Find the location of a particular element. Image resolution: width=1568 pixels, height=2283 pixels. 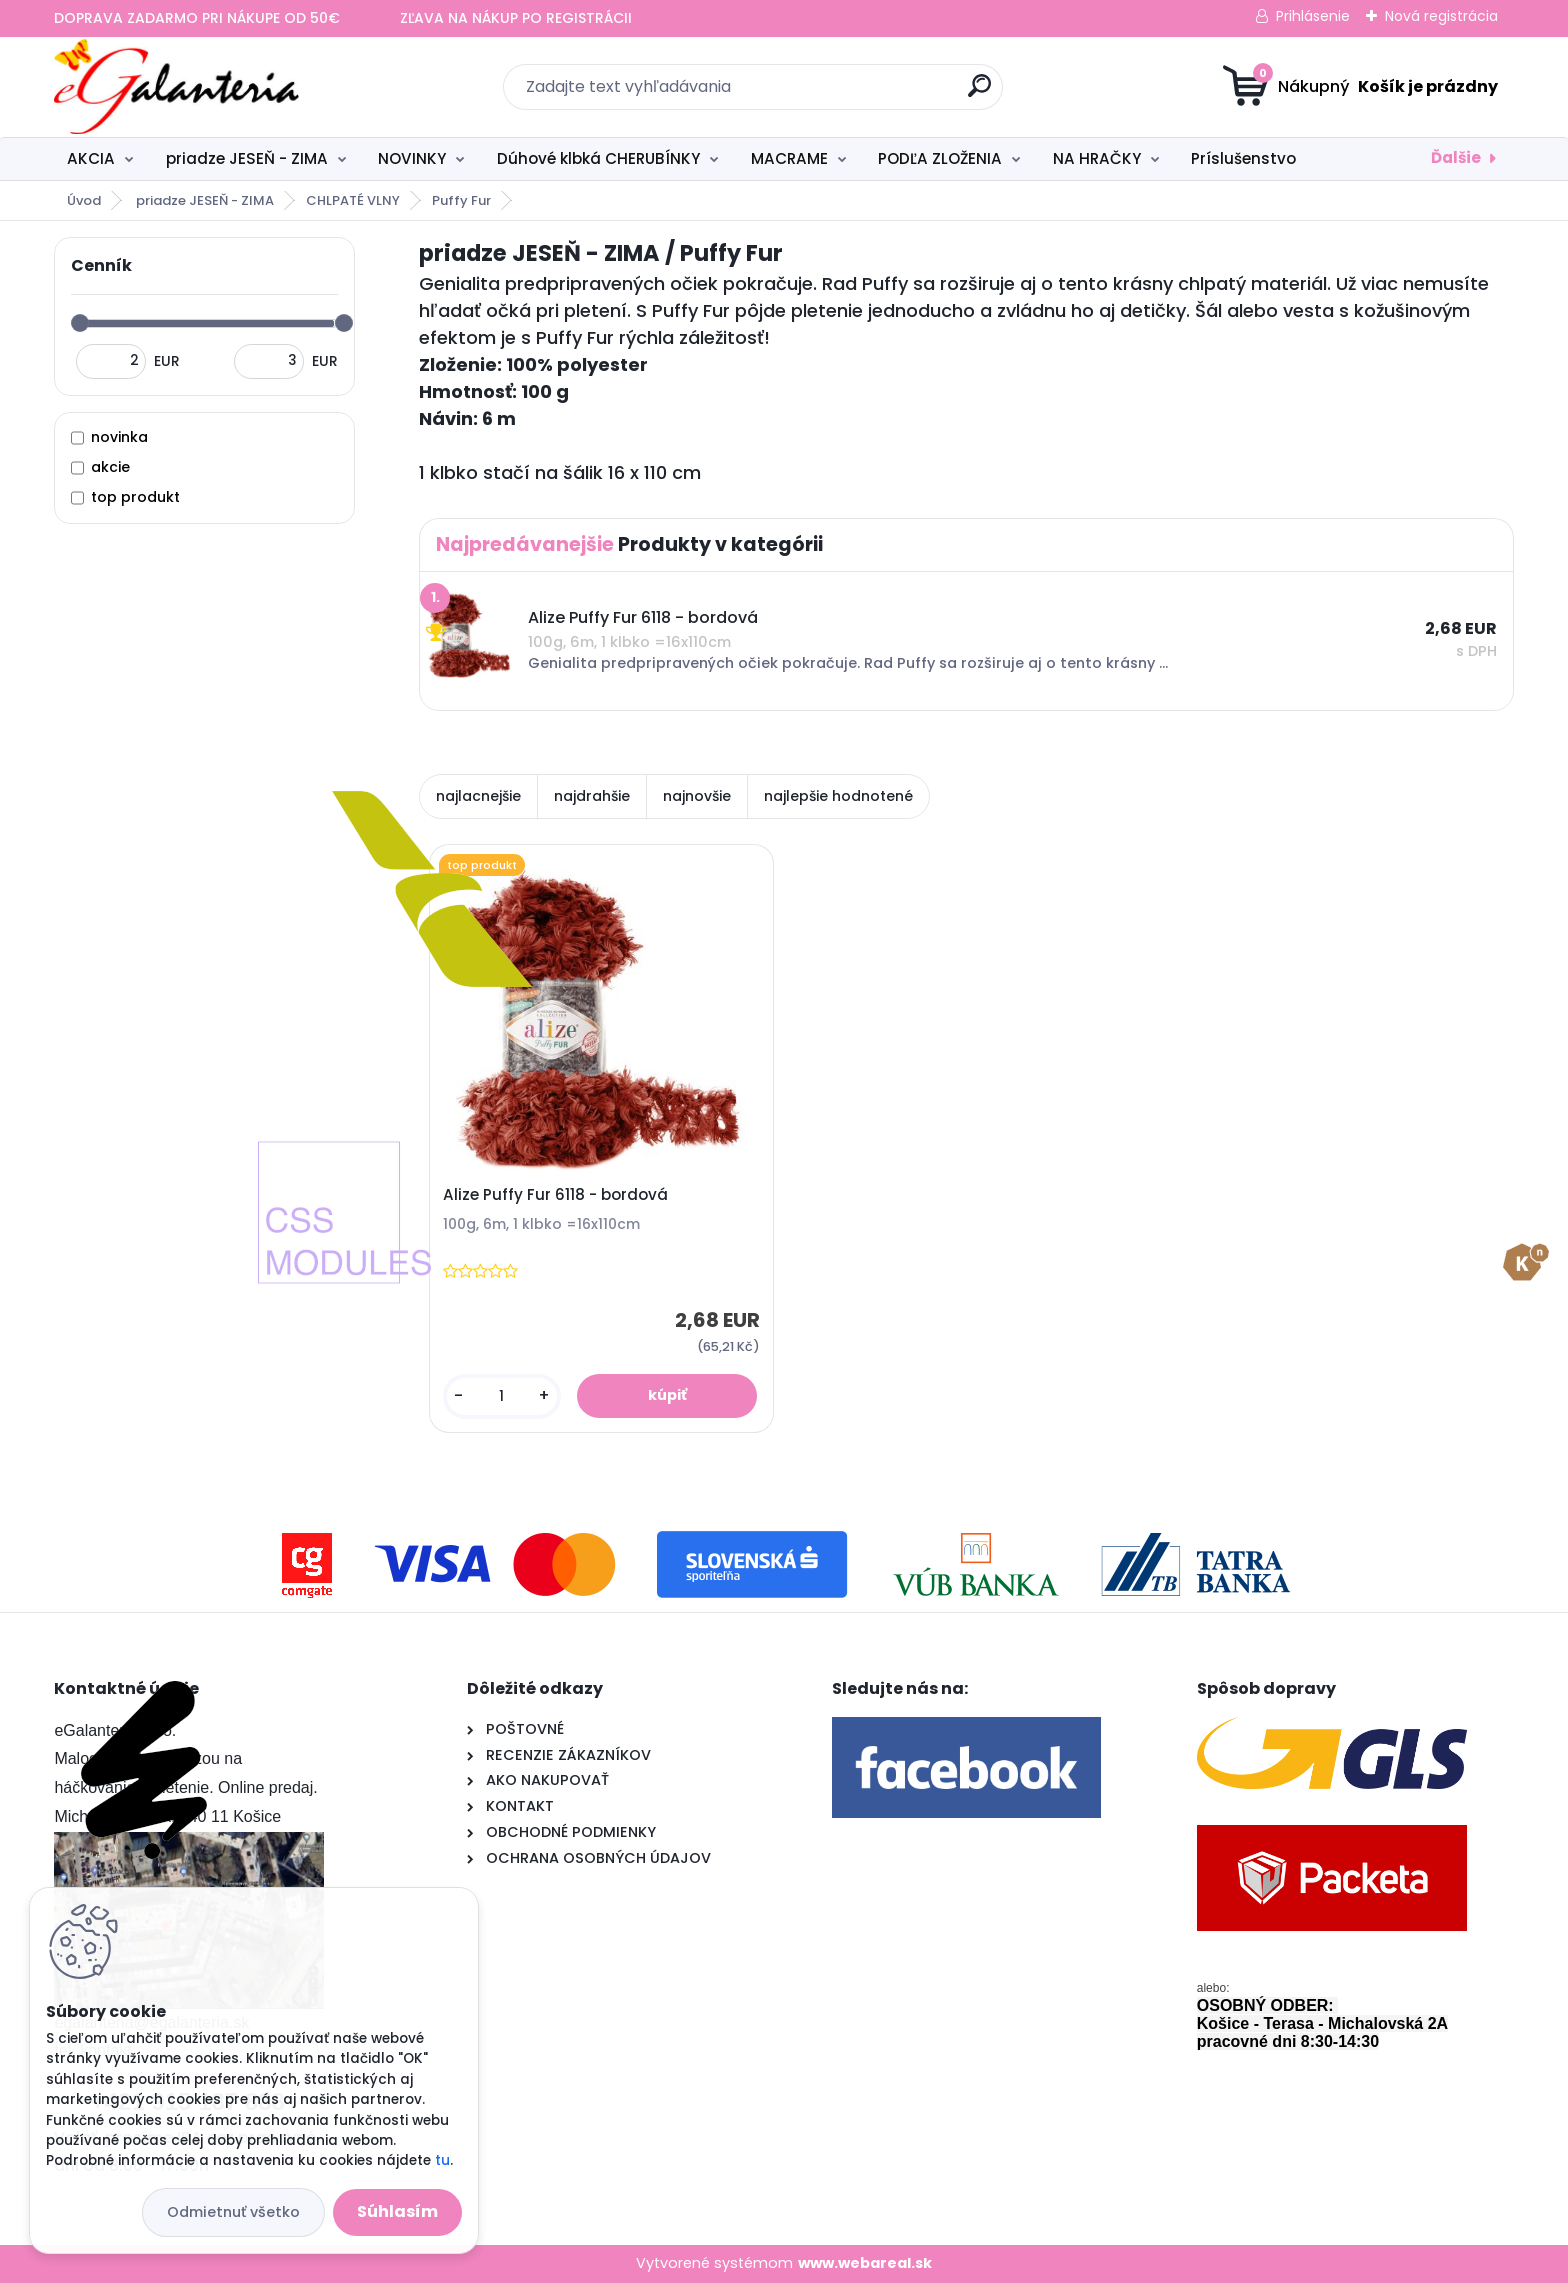

visit envato marketplace is located at coordinates (144, 1770).